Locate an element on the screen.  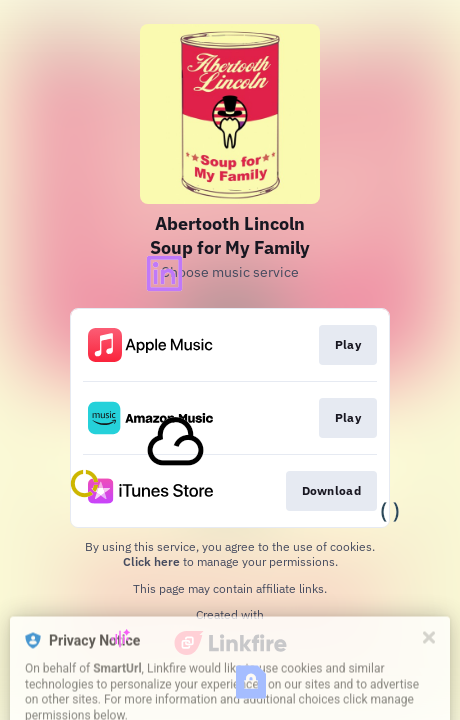
insert parentheses in code editor is located at coordinates (390, 512).